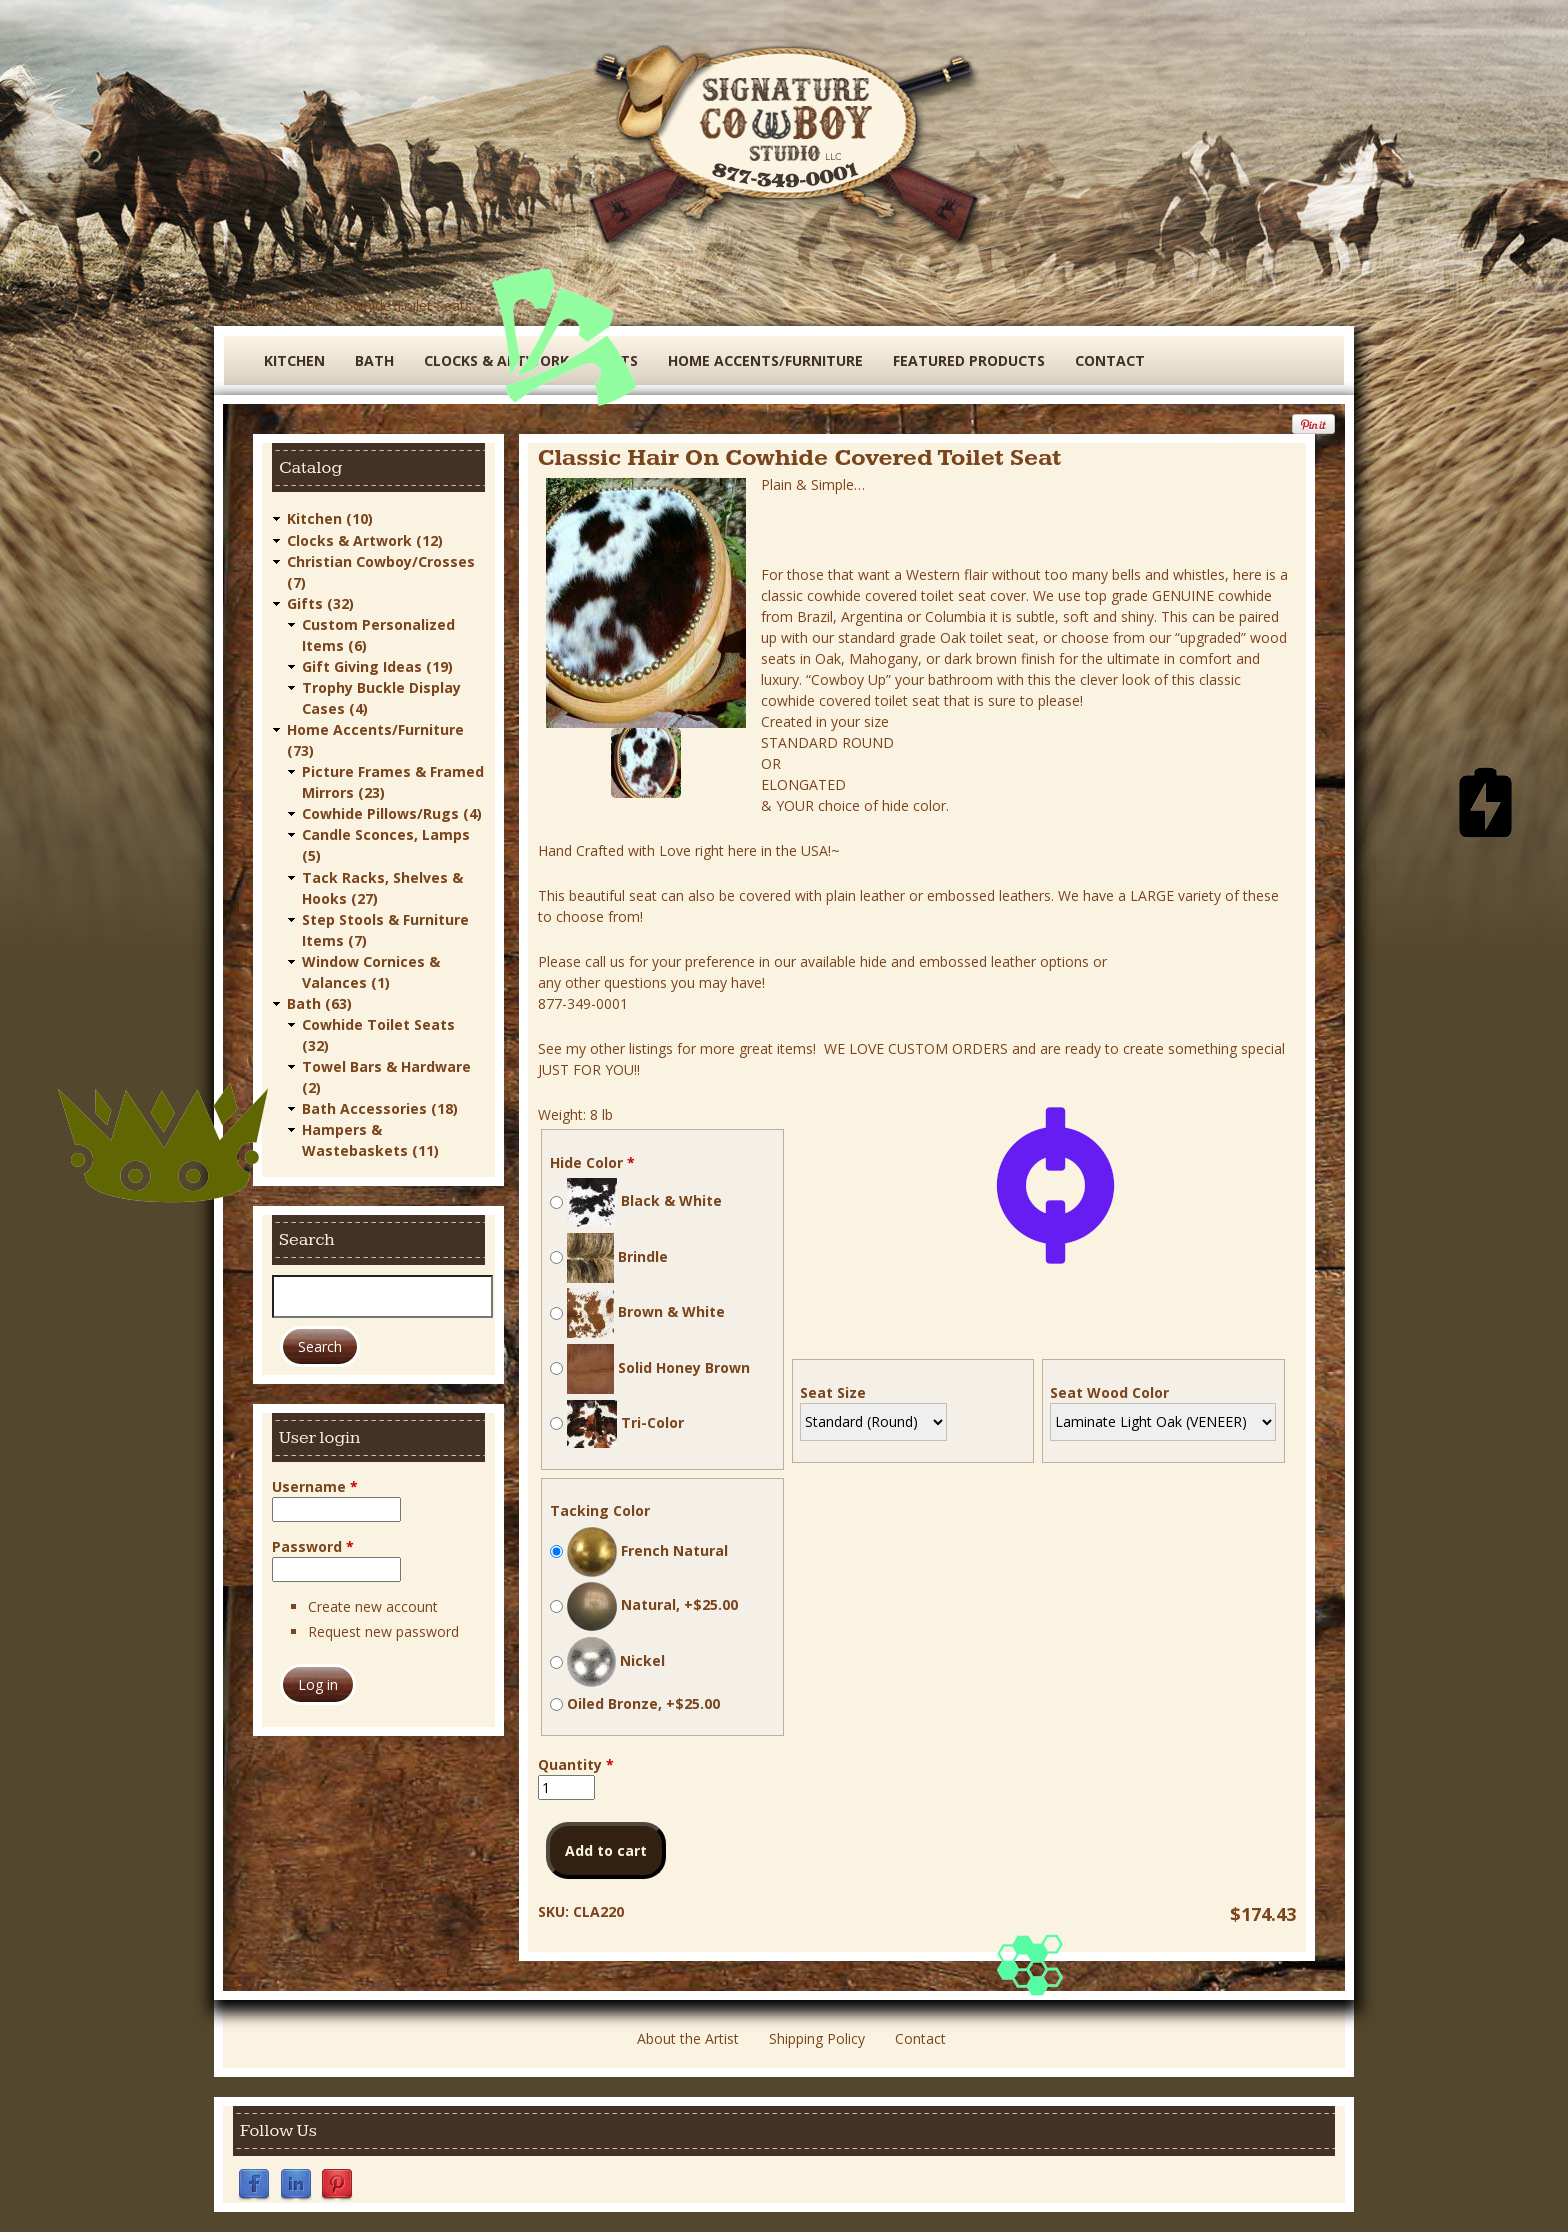 This screenshot has height=2232, width=1568. I want to click on select laser gun weapon in game, so click(1055, 1185).